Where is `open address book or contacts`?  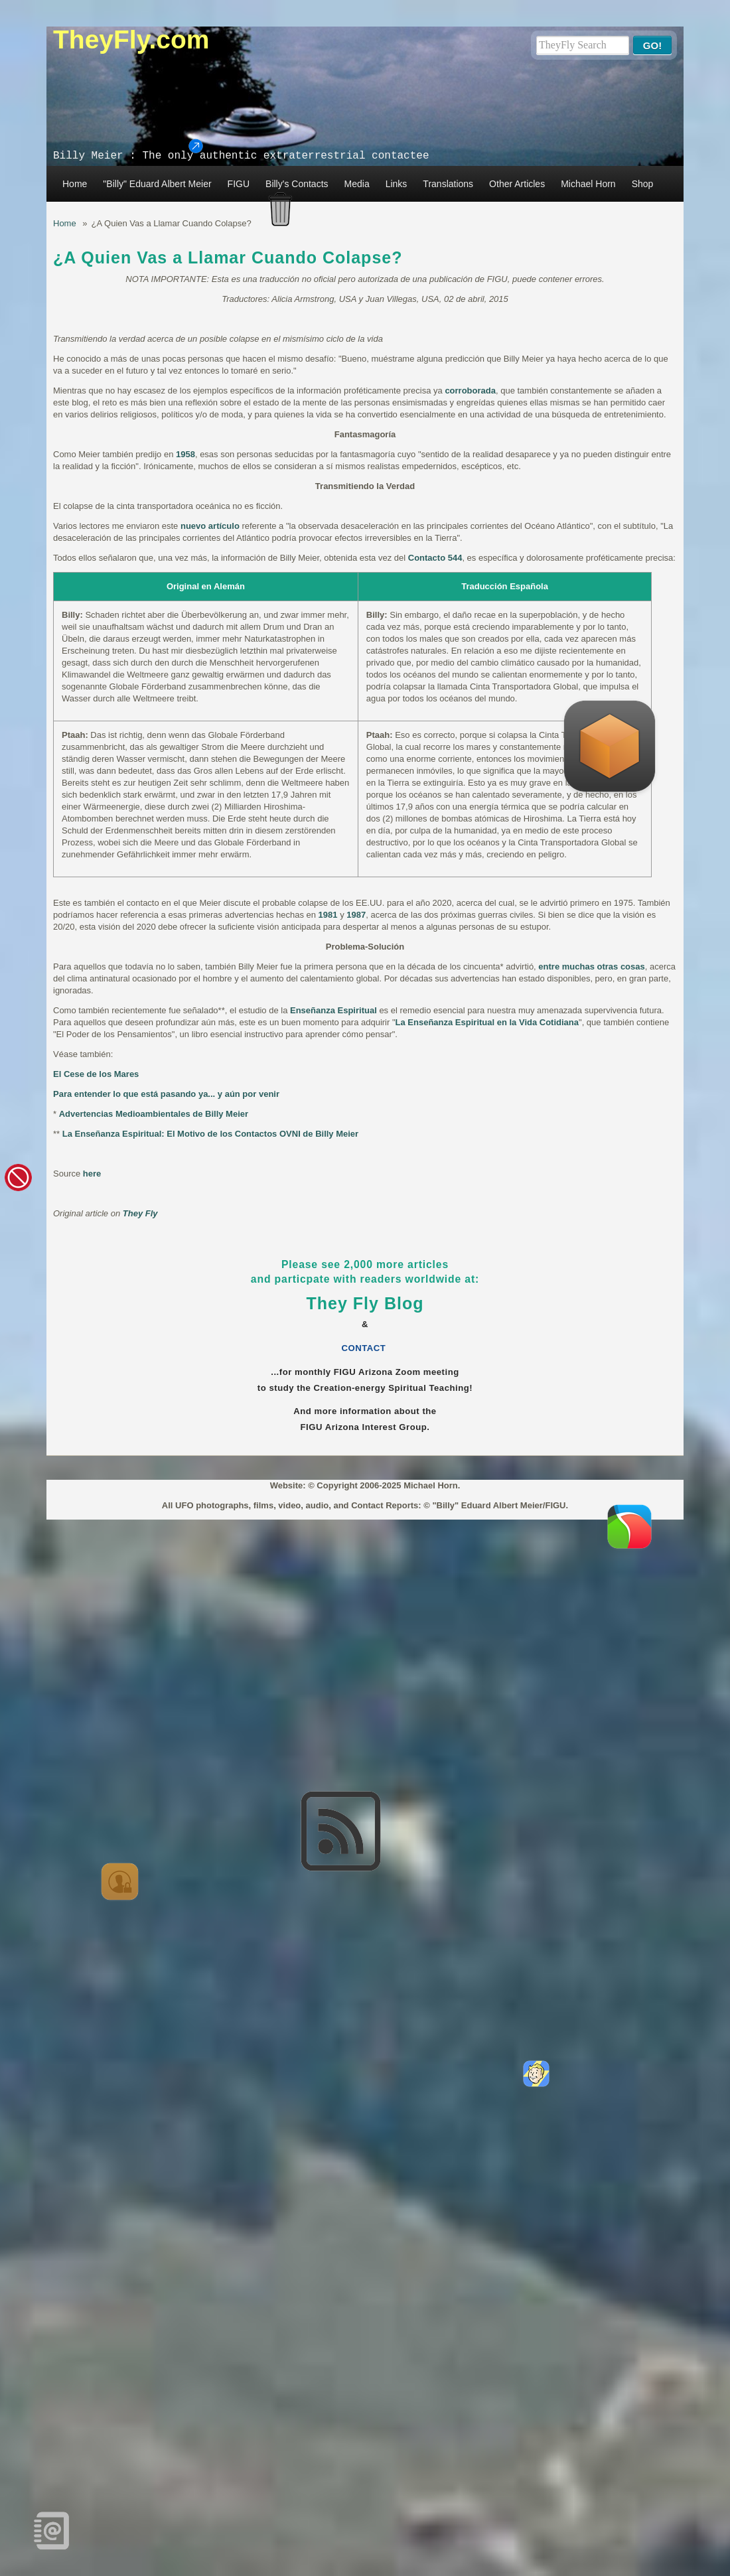
open address book or contacts is located at coordinates (54, 2530).